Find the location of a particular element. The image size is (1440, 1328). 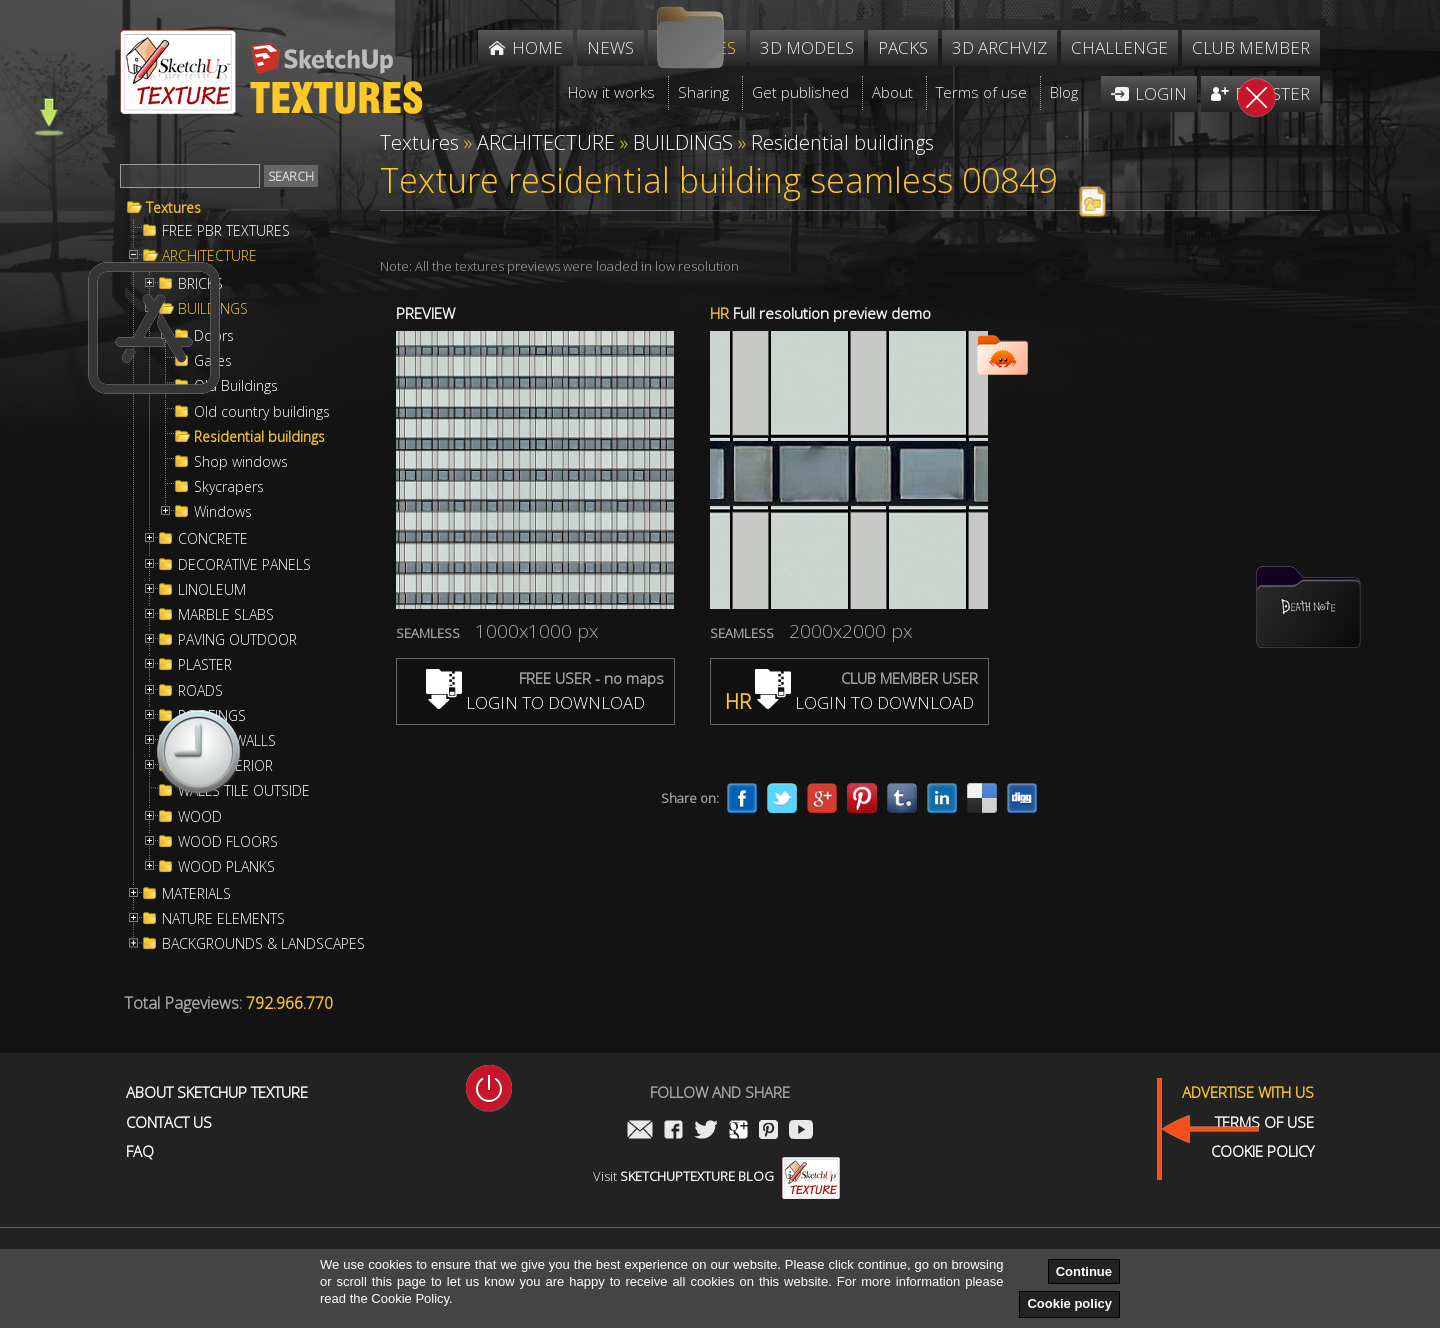

open the app store is located at coordinates (154, 328).